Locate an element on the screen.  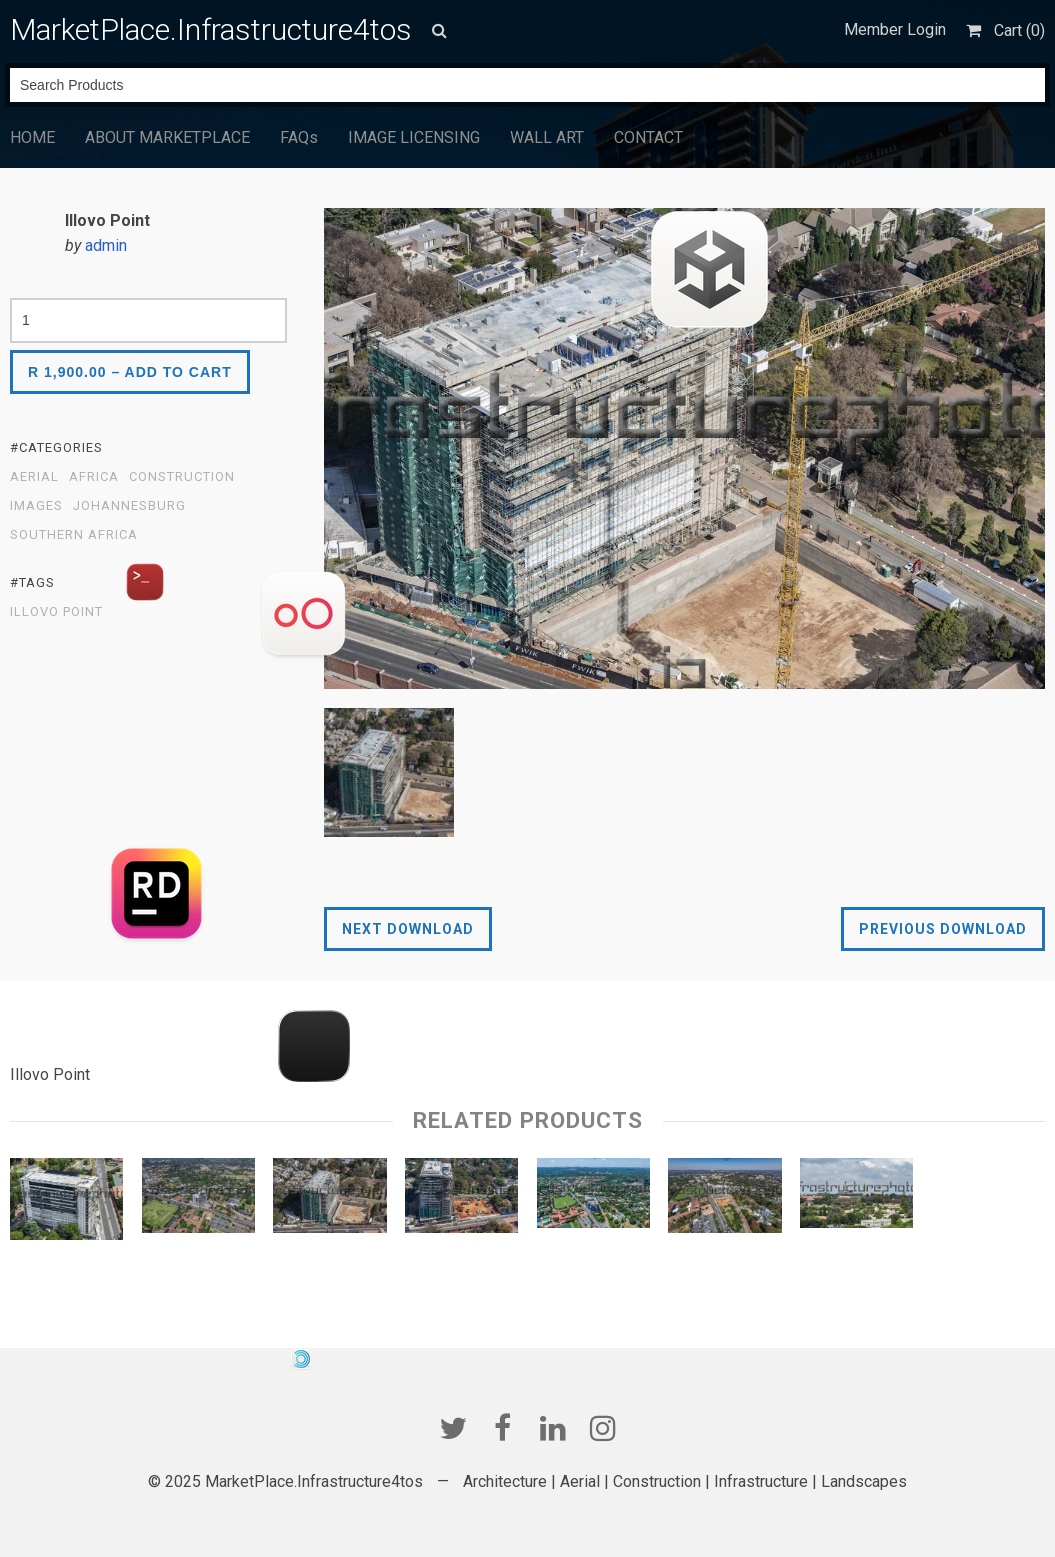
open terminal with superuser/root privileges is located at coordinates (145, 582).